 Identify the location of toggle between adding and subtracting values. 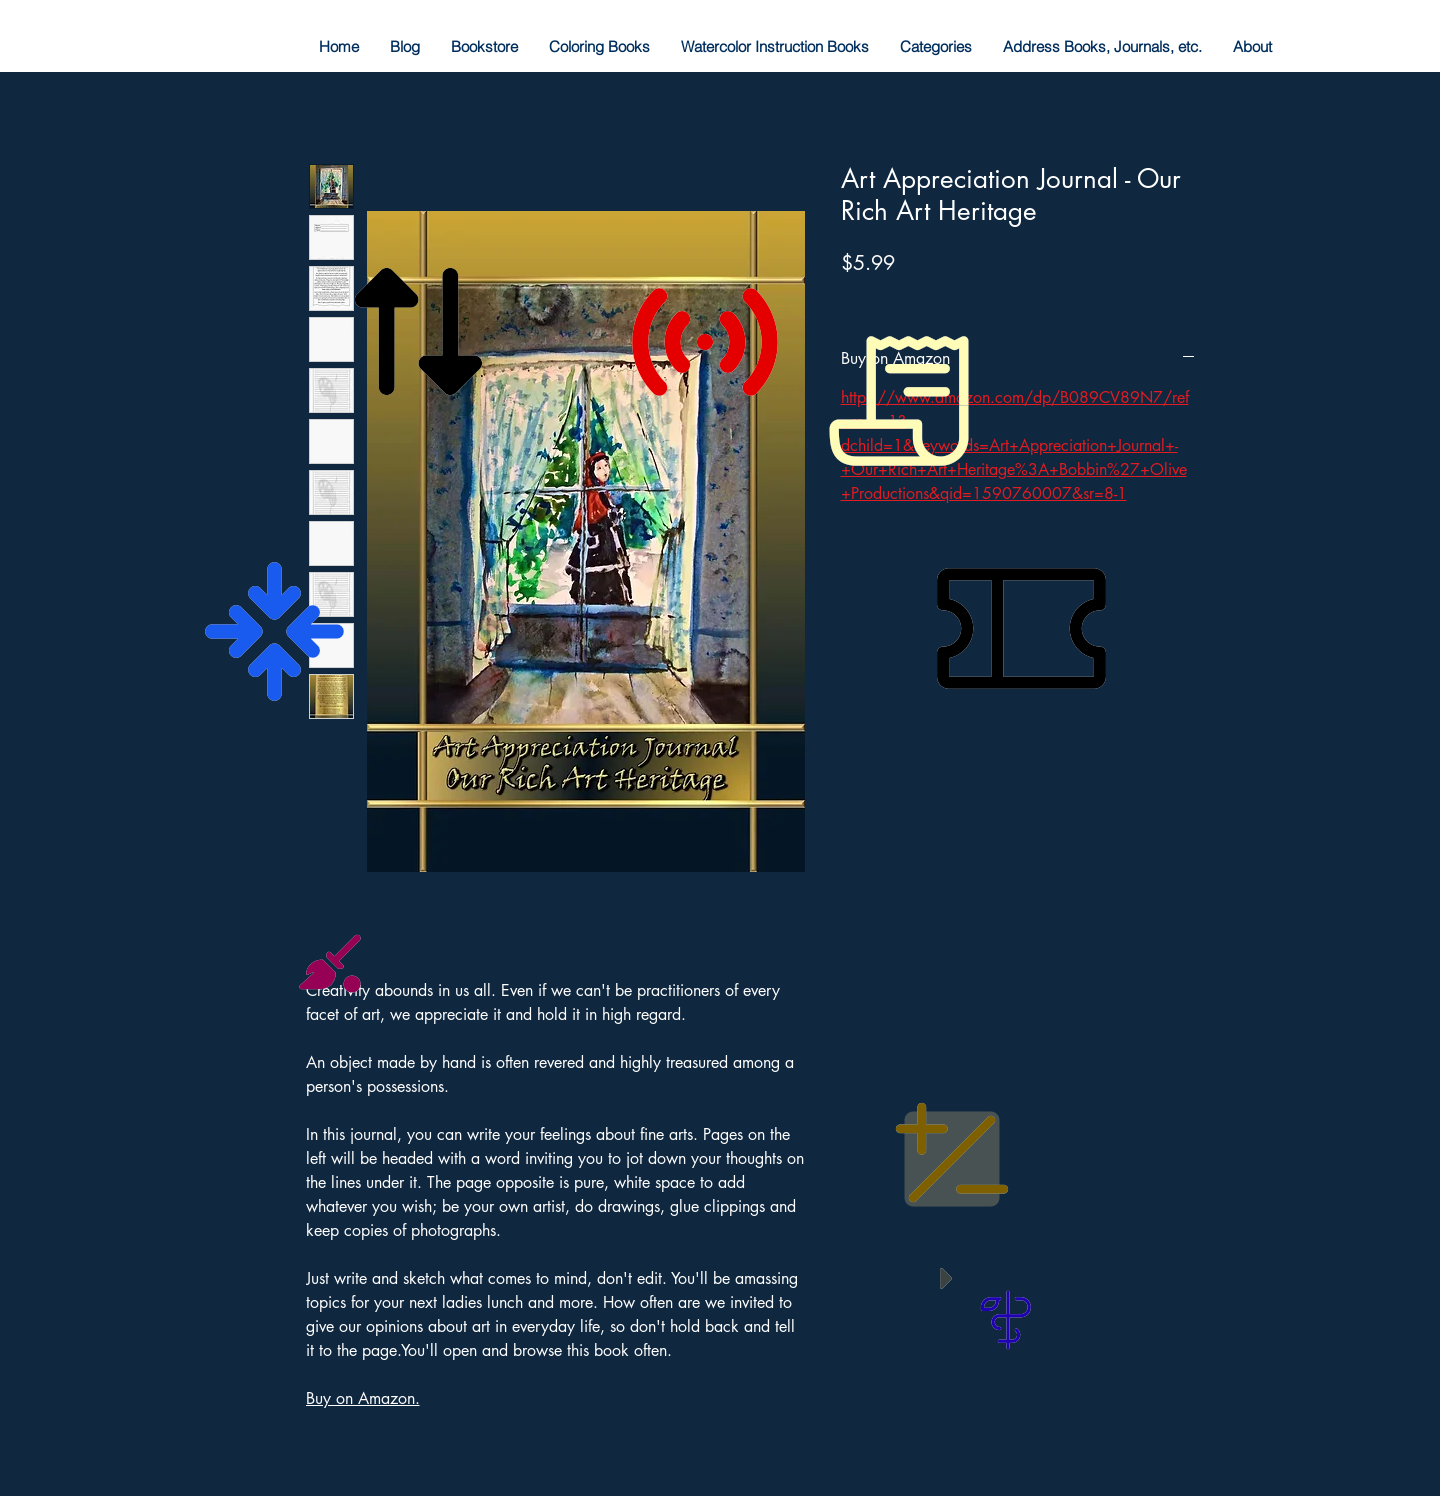
(952, 1159).